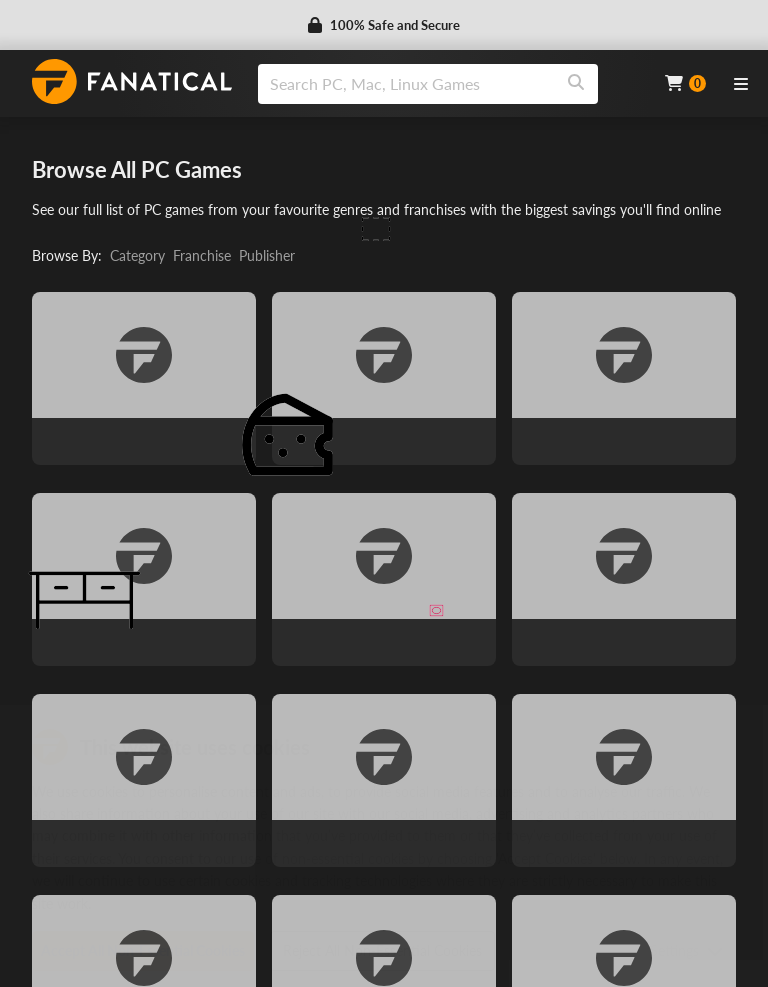 Image resolution: width=768 pixels, height=987 pixels. I want to click on access desk or workspace settings, so click(84, 598).